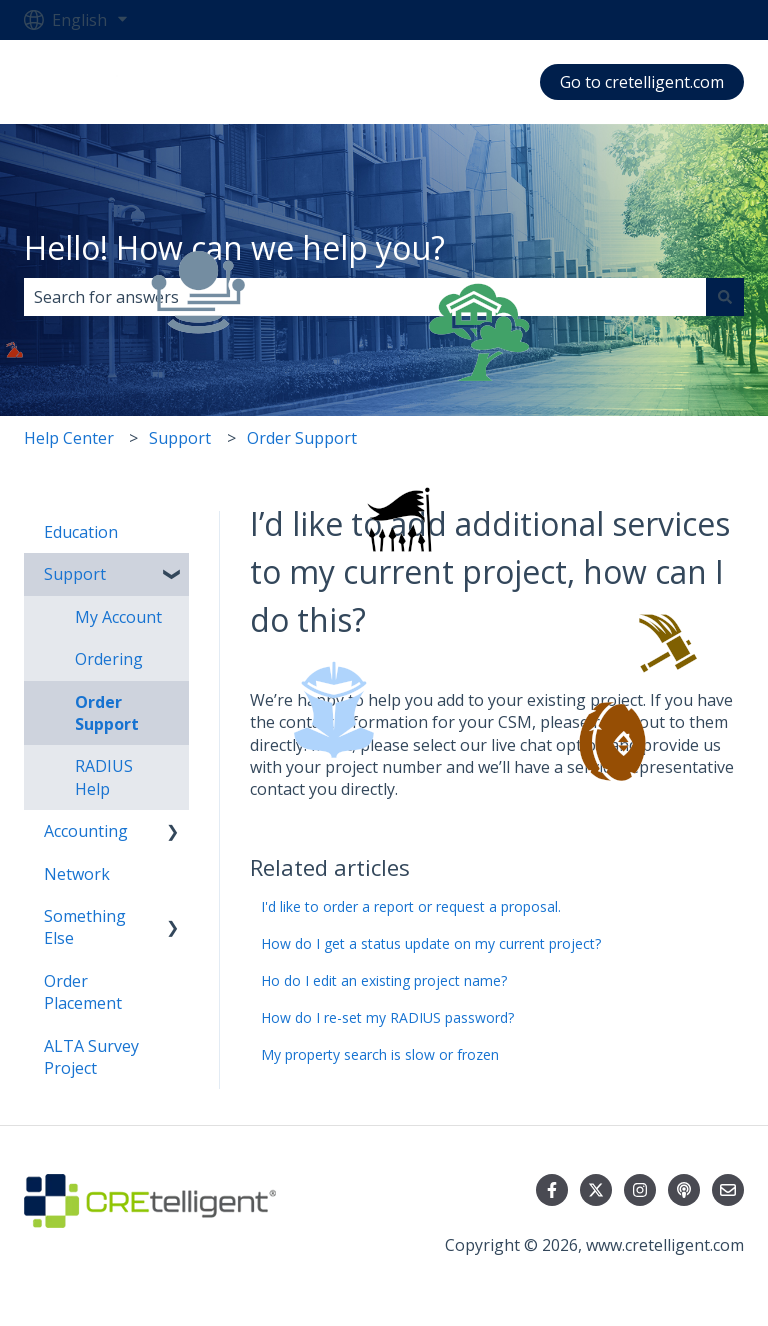 This screenshot has height=1326, width=768. What do you see at coordinates (14, 349) in the screenshot?
I see `manage resource stockpiles` at bounding box center [14, 349].